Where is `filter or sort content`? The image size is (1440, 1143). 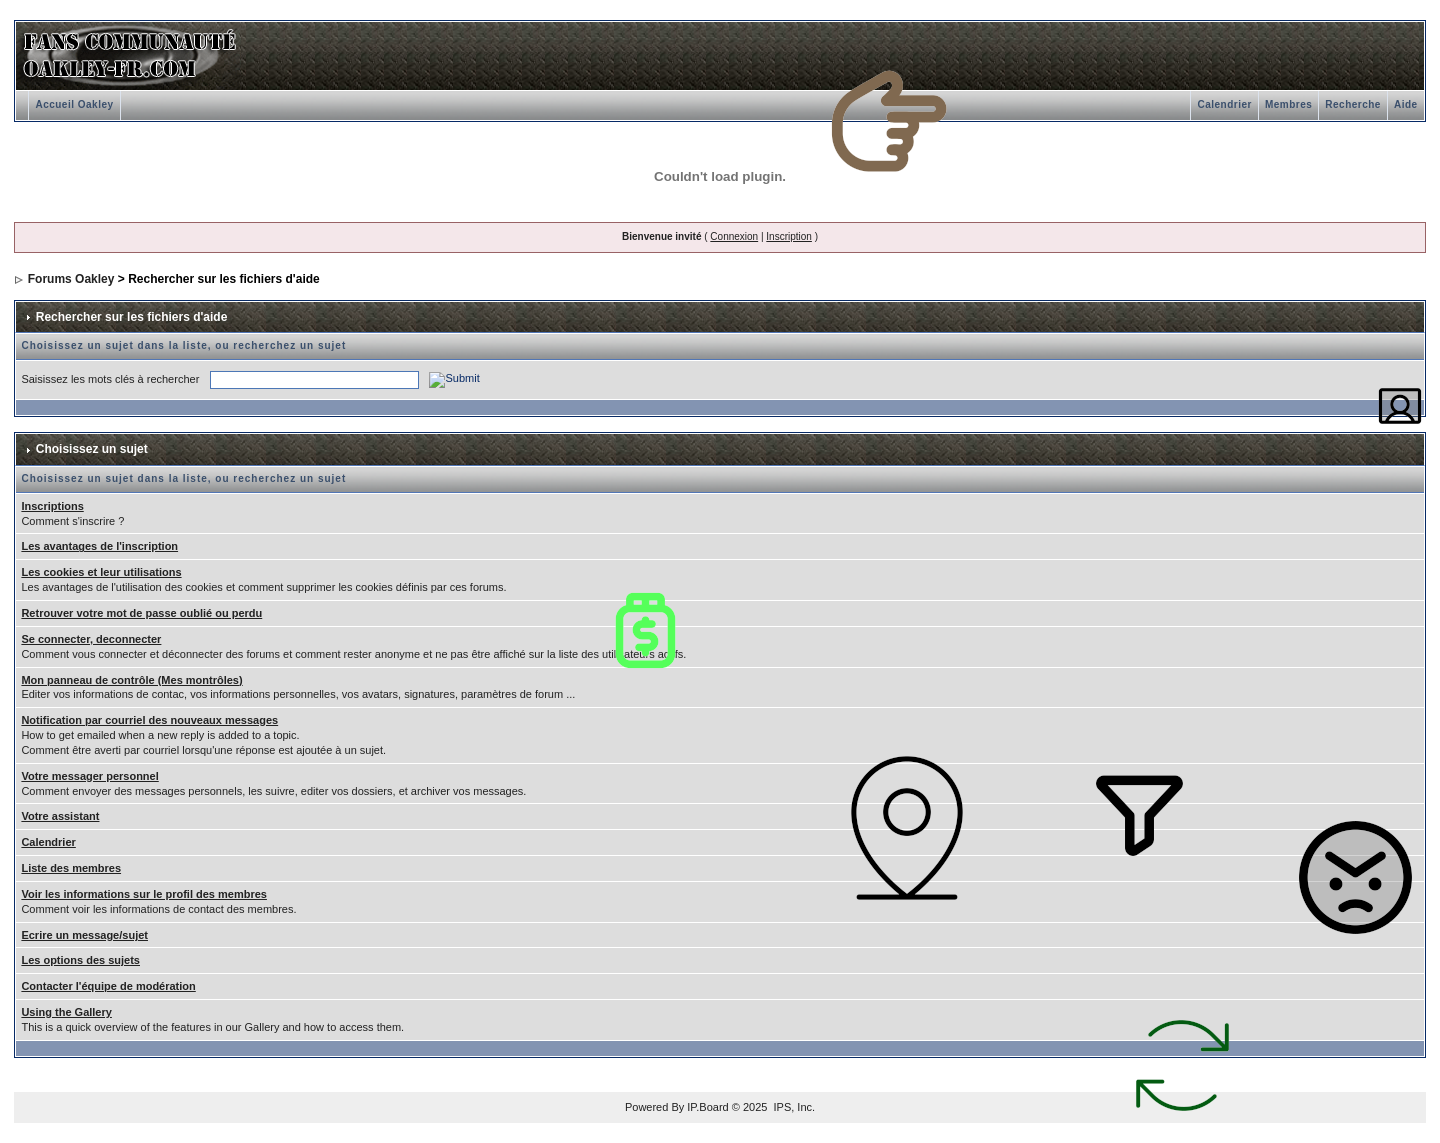
filter or sort content is located at coordinates (1139, 812).